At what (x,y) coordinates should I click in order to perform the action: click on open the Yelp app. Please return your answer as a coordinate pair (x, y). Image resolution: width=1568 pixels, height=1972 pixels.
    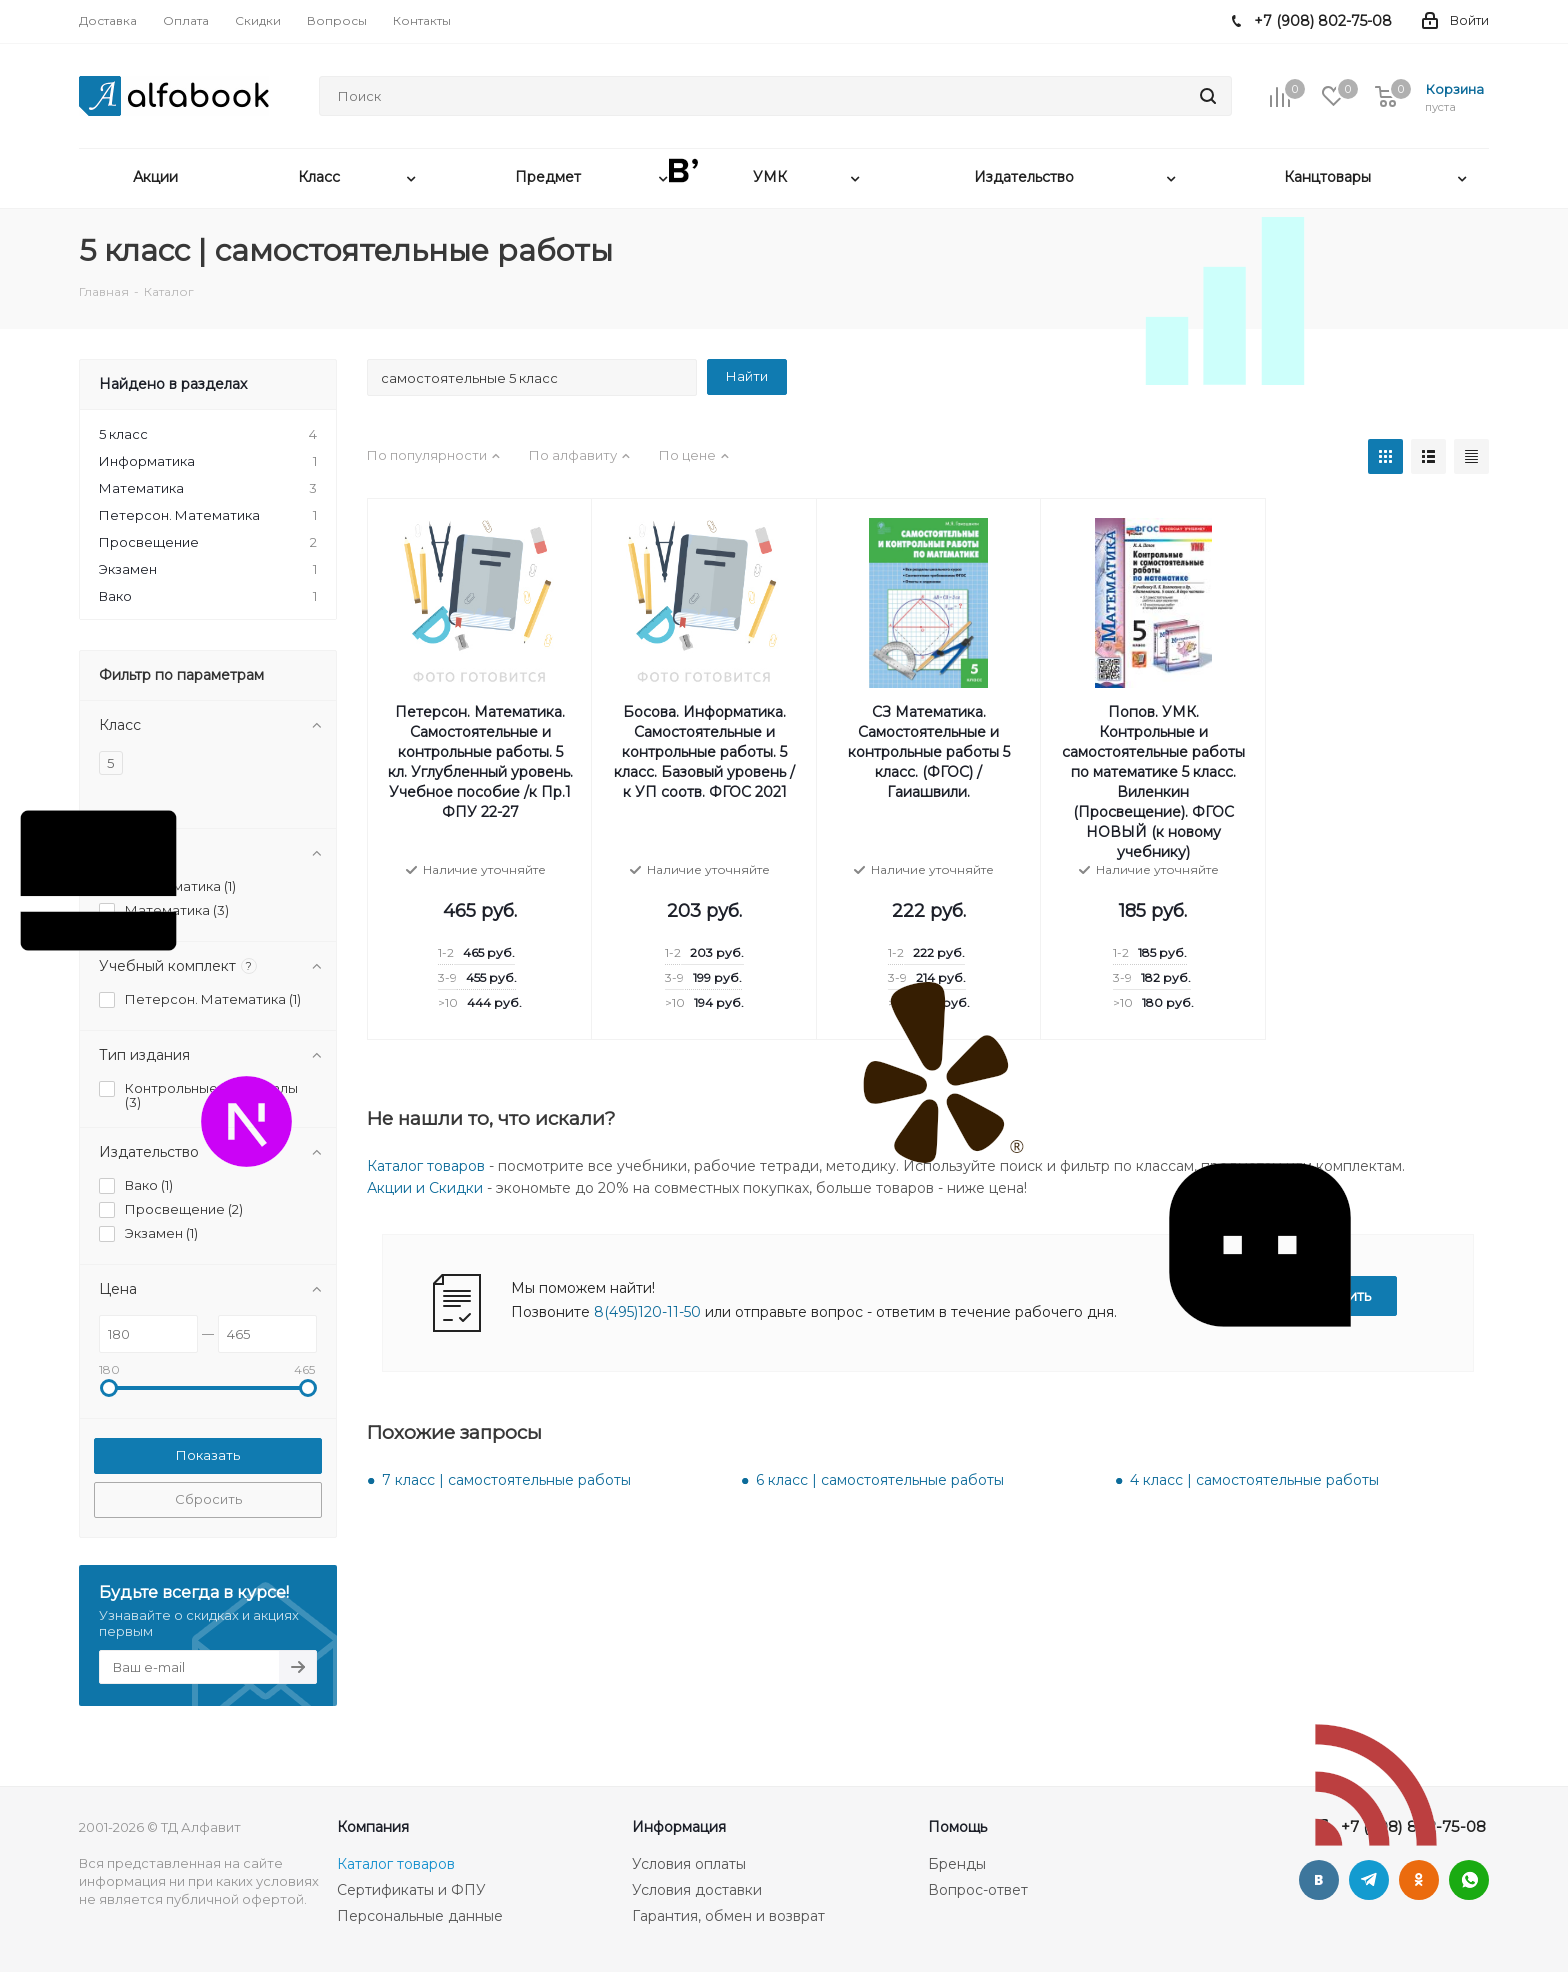
    Looking at the image, I should click on (943, 1072).